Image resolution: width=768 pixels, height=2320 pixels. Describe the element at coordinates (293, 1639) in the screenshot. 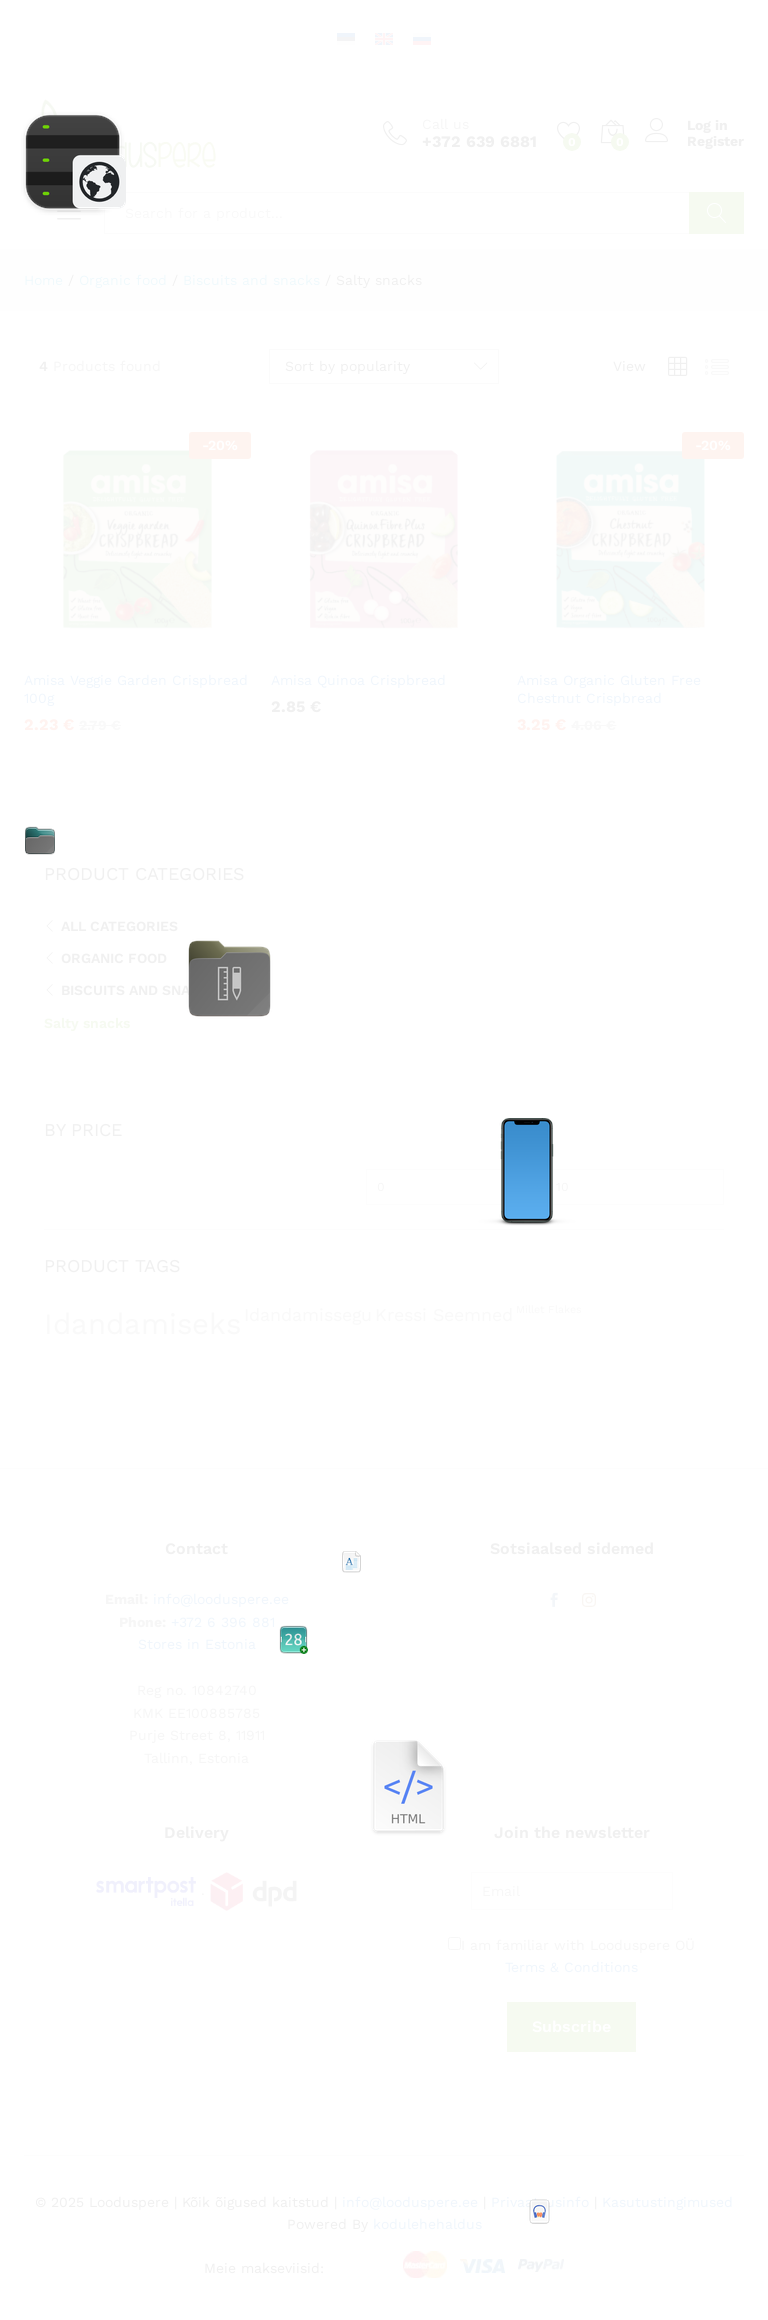

I see `create a new calendar appointment` at that location.